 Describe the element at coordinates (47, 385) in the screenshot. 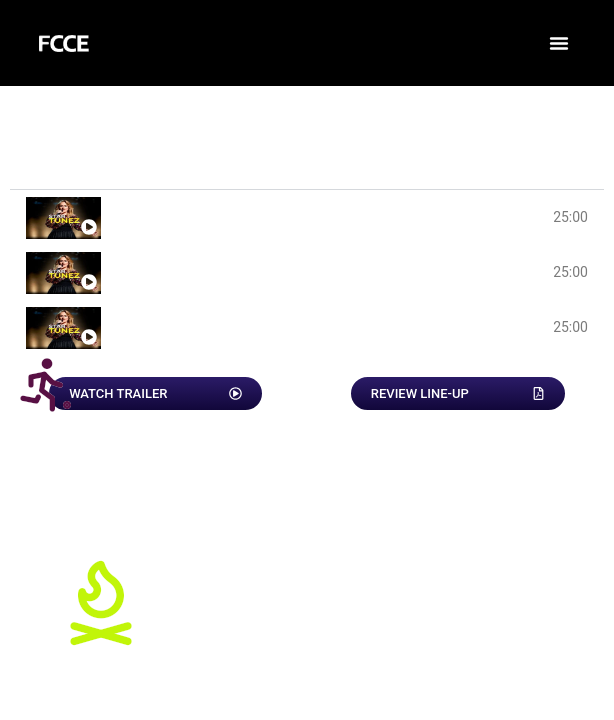

I see `access football or soccer games` at that location.